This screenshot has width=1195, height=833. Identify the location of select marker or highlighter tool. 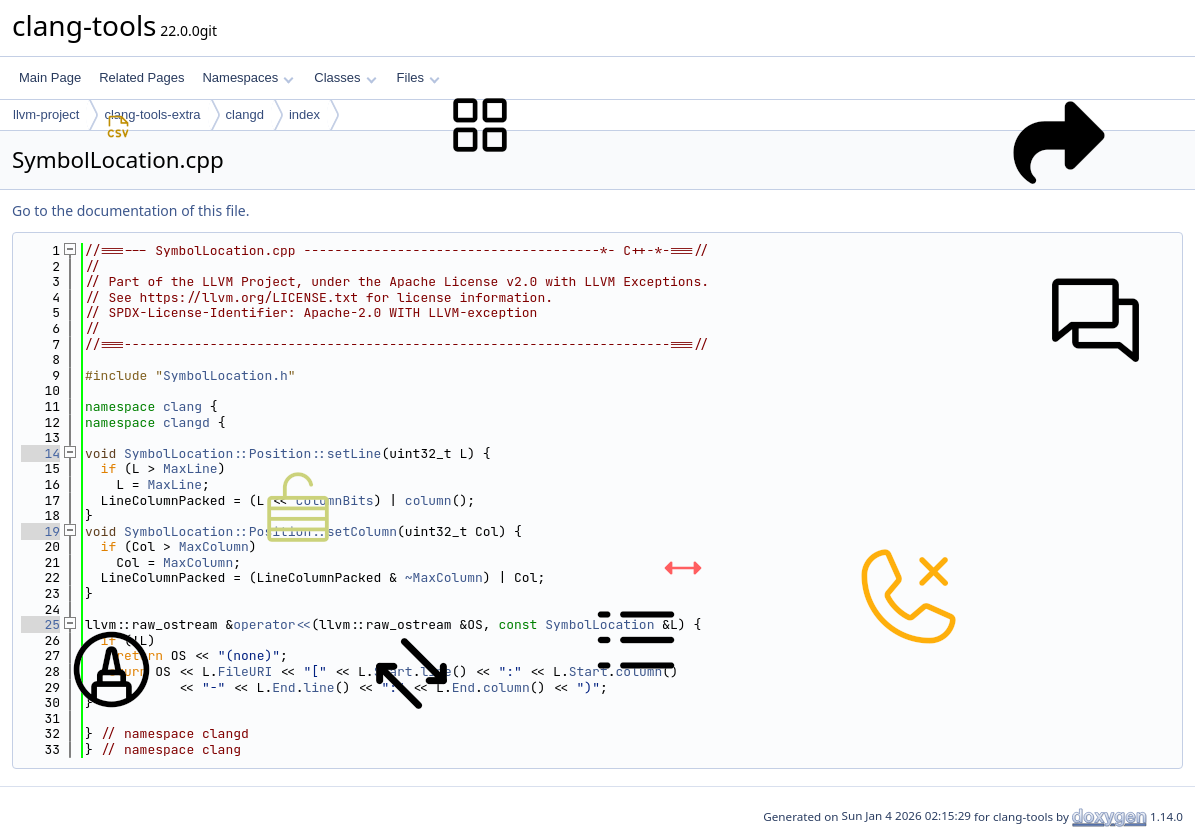
(111, 669).